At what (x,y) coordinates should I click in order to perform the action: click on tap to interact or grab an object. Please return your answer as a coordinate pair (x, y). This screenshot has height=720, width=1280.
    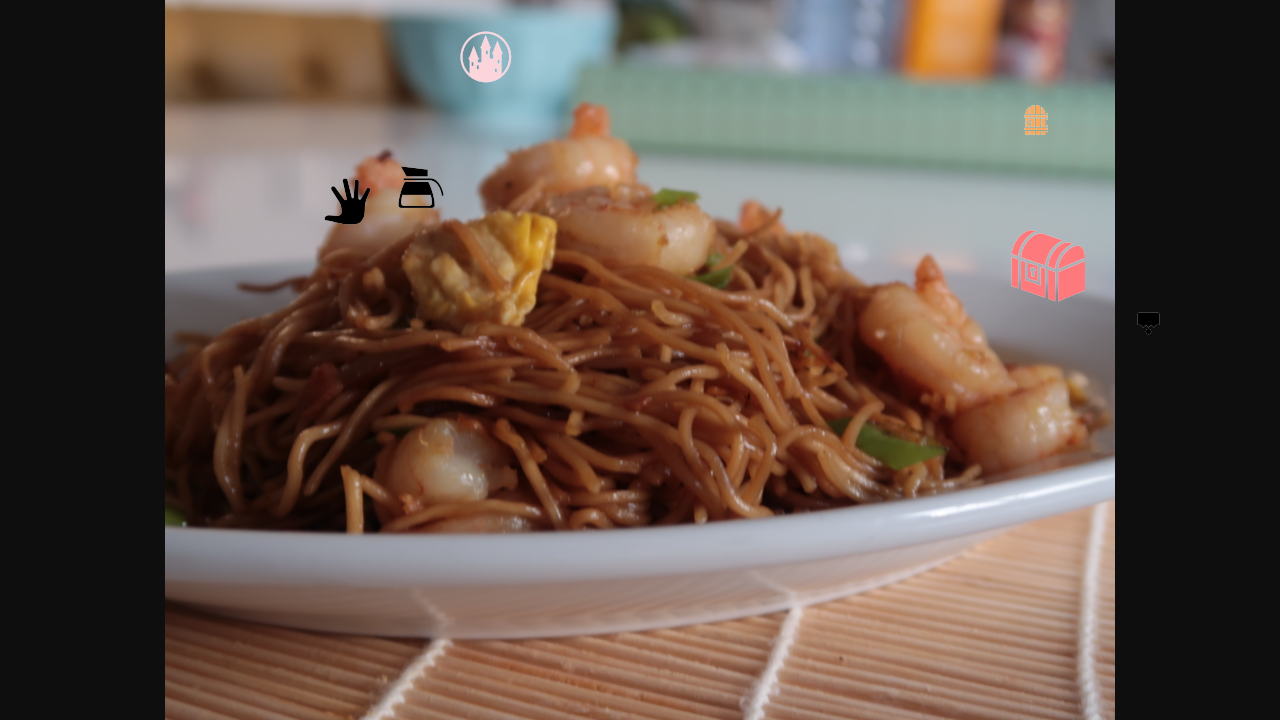
    Looking at the image, I should click on (347, 201).